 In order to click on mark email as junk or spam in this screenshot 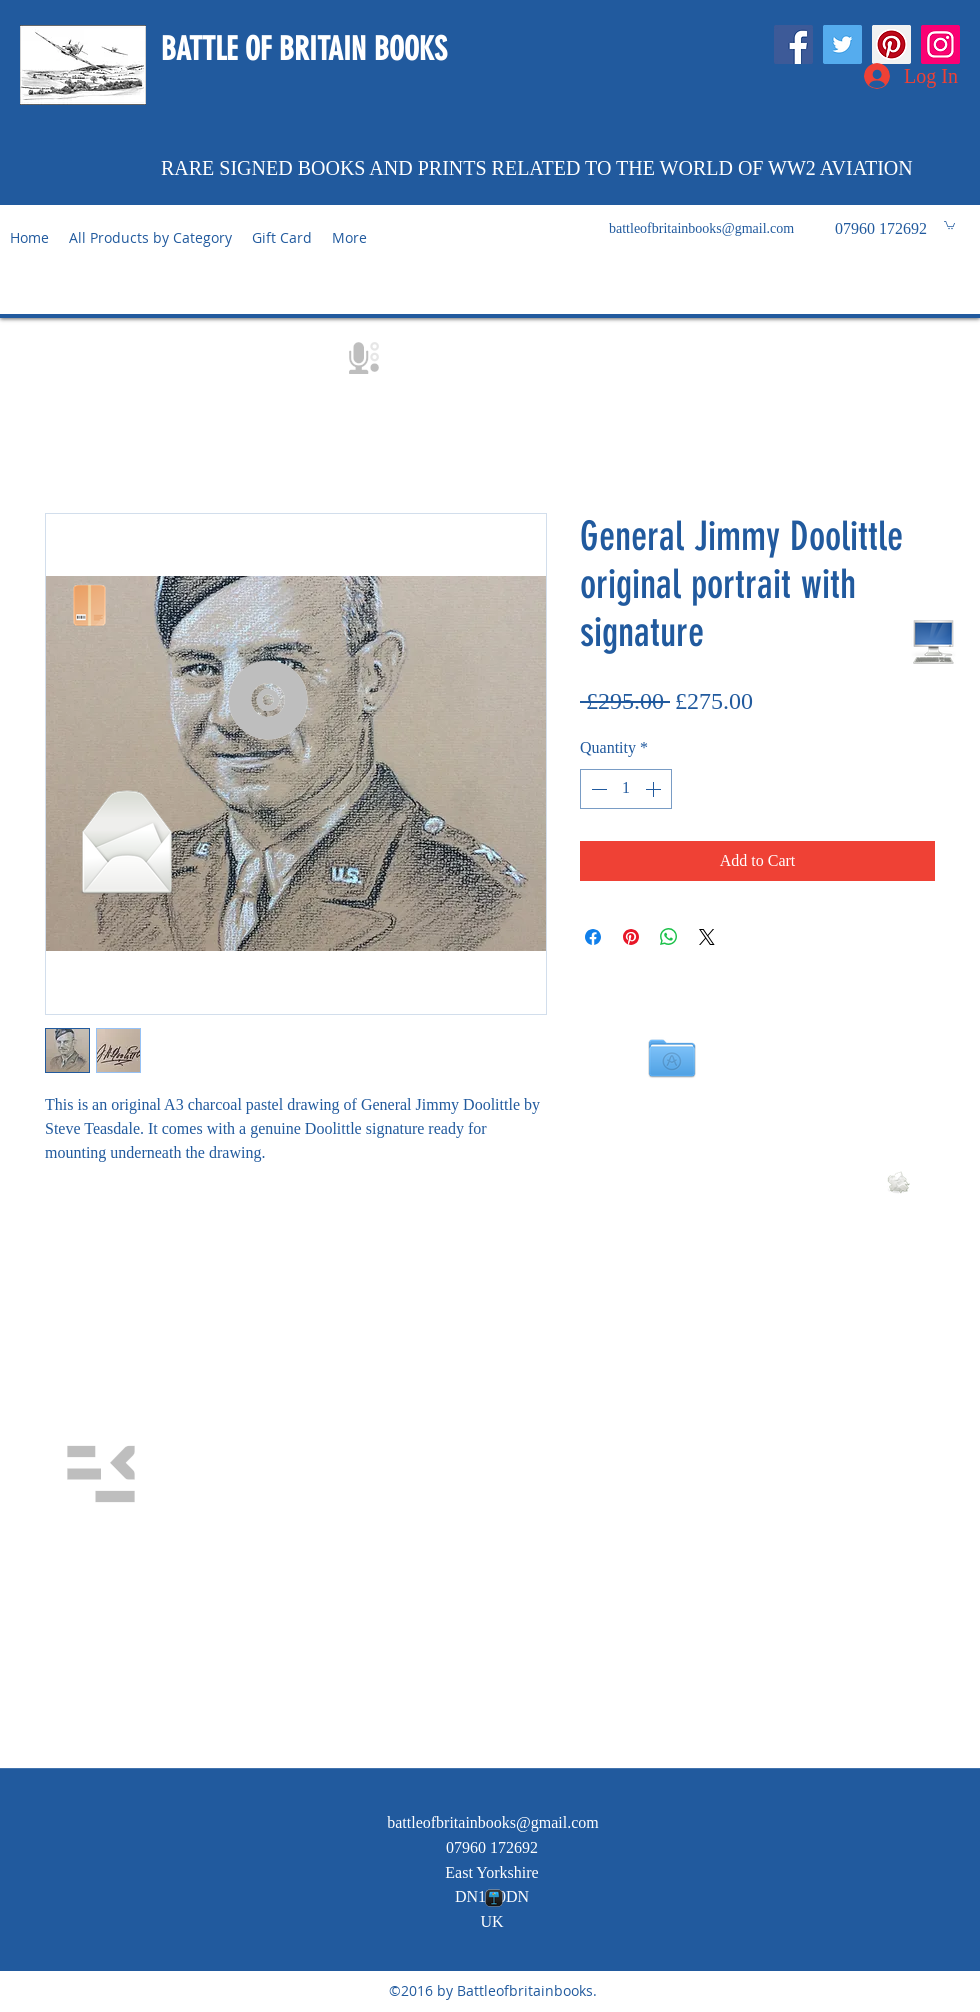, I will do `click(898, 1182)`.